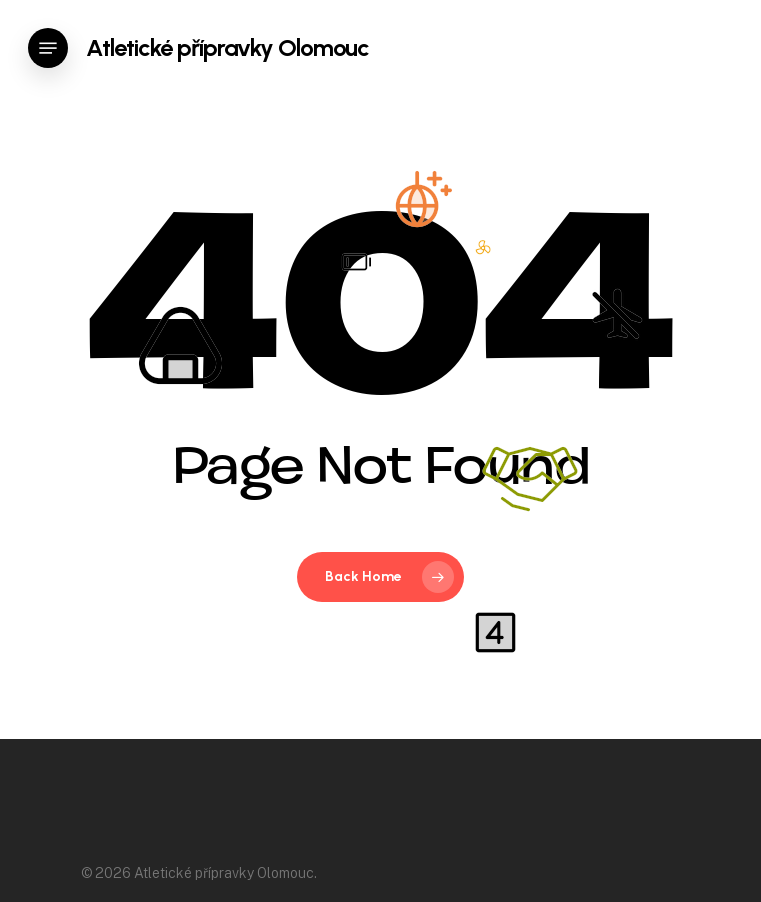 The image size is (761, 902). I want to click on adjust fan or ventilation settings, so click(483, 248).